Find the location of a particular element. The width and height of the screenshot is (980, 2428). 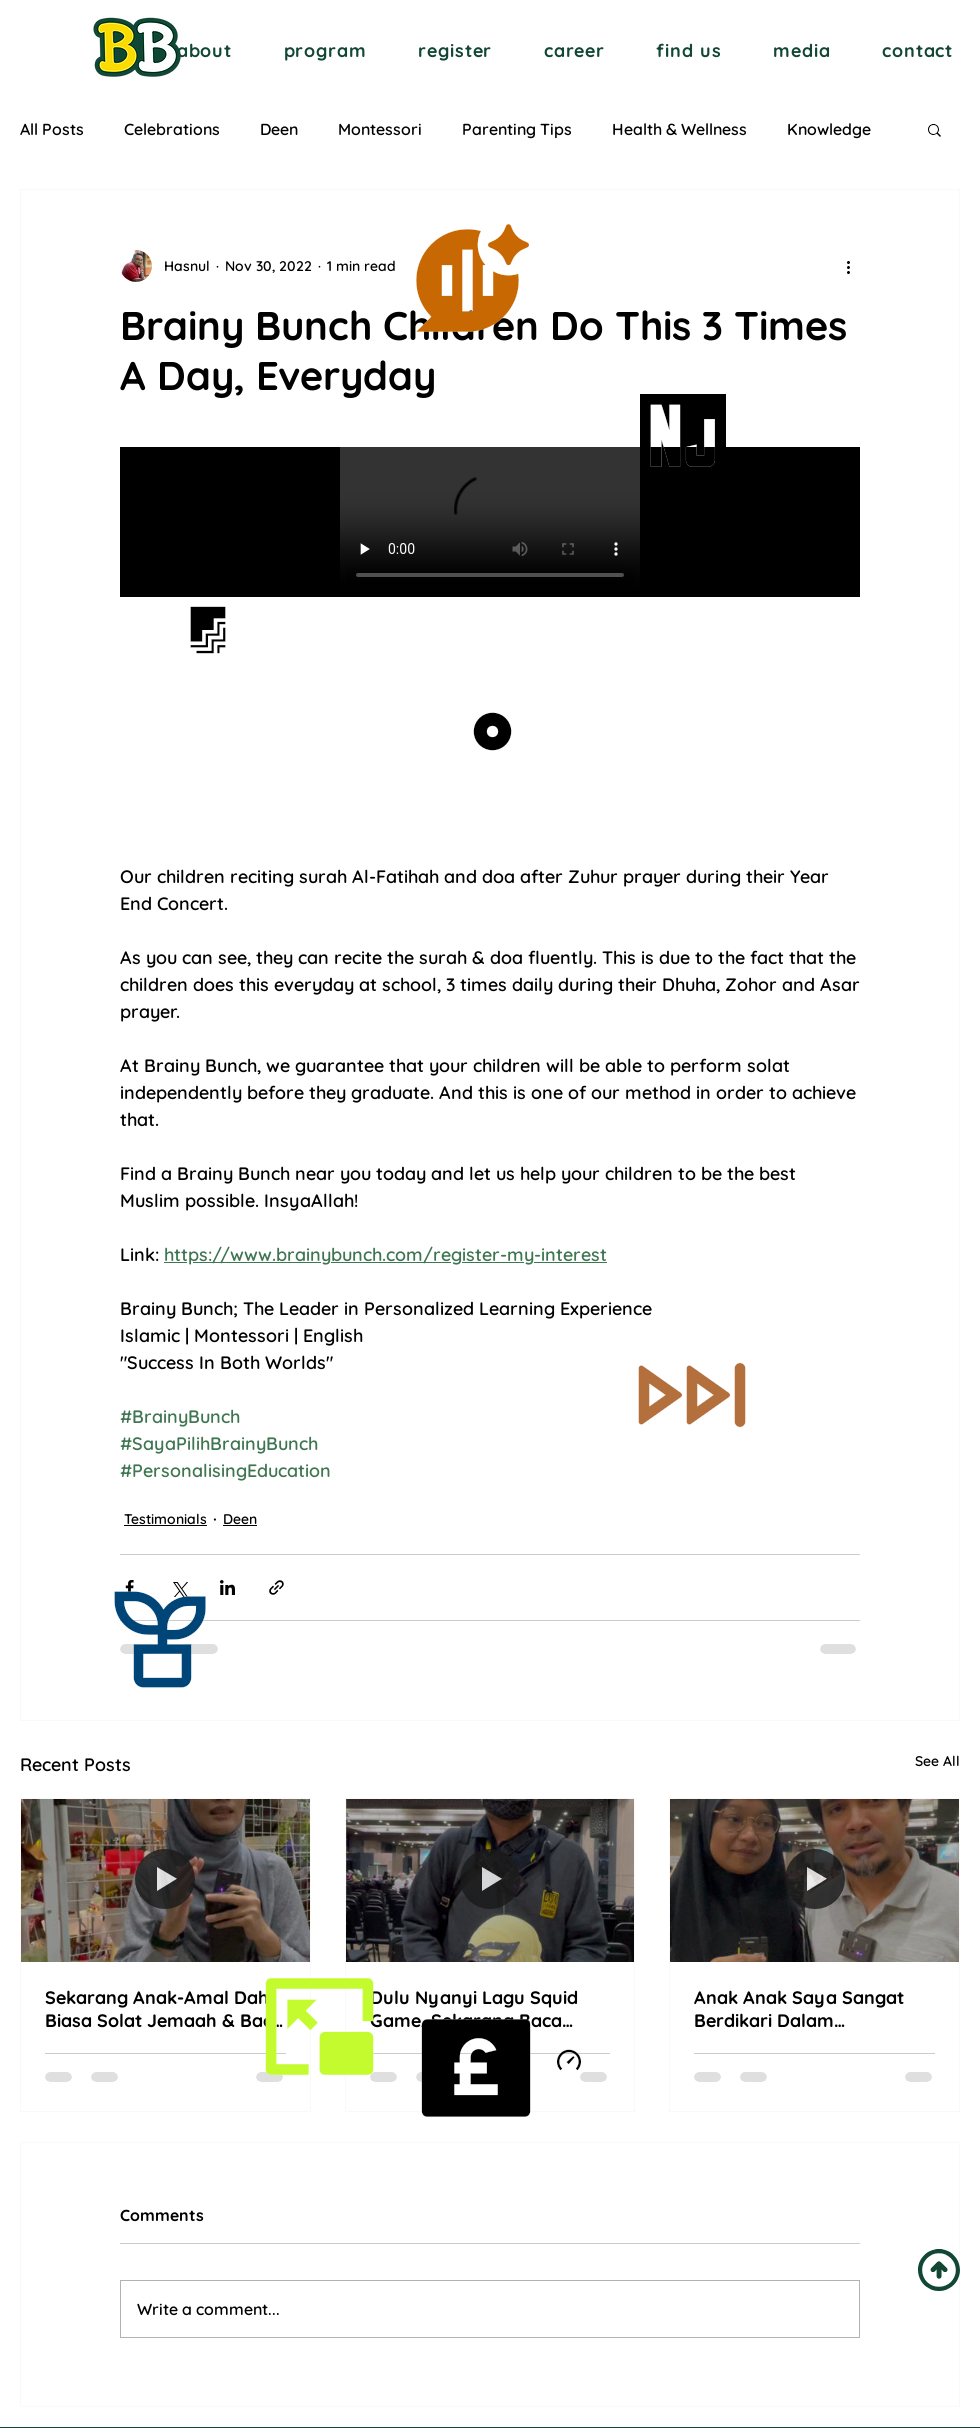

access British pound currency settings is located at coordinates (476, 2068).